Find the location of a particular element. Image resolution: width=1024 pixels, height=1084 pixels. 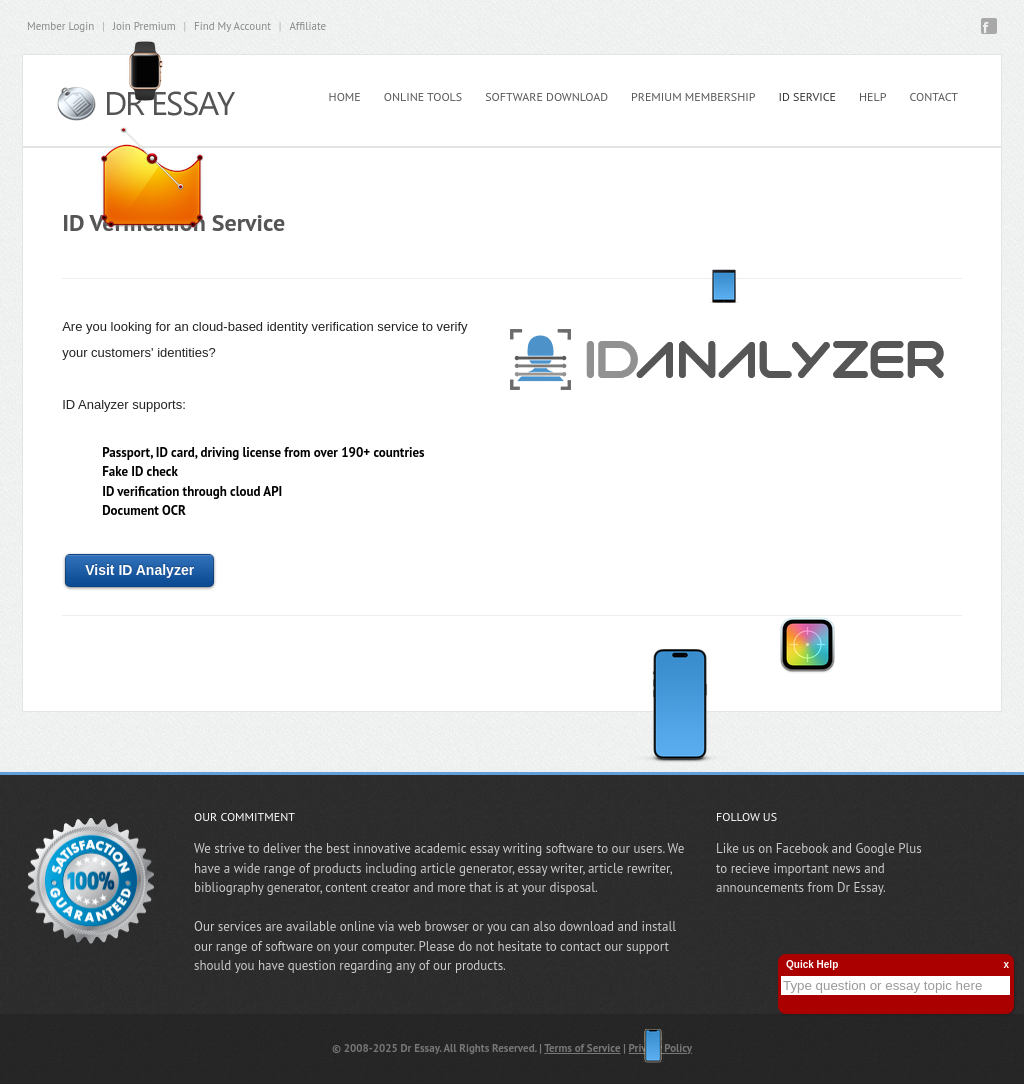

indicates a connected iPhone device is located at coordinates (680, 706).